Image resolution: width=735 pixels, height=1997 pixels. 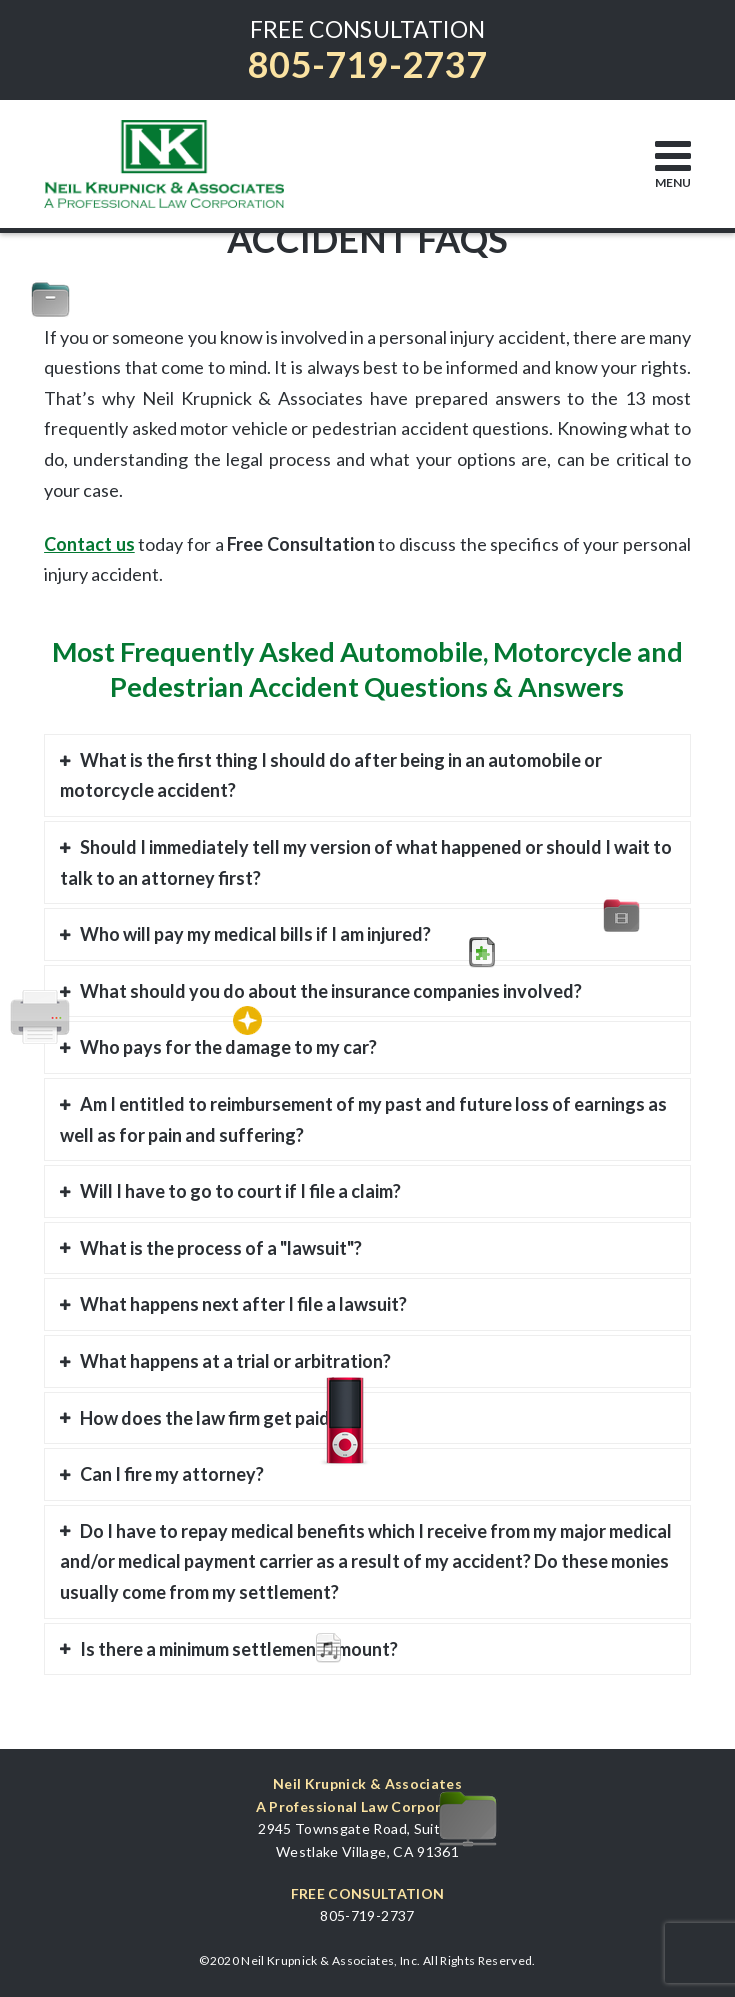 What do you see at coordinates (344, 1421) in the screenshot?
I see `access ipod device settings` at bounding box center [344, 1421].